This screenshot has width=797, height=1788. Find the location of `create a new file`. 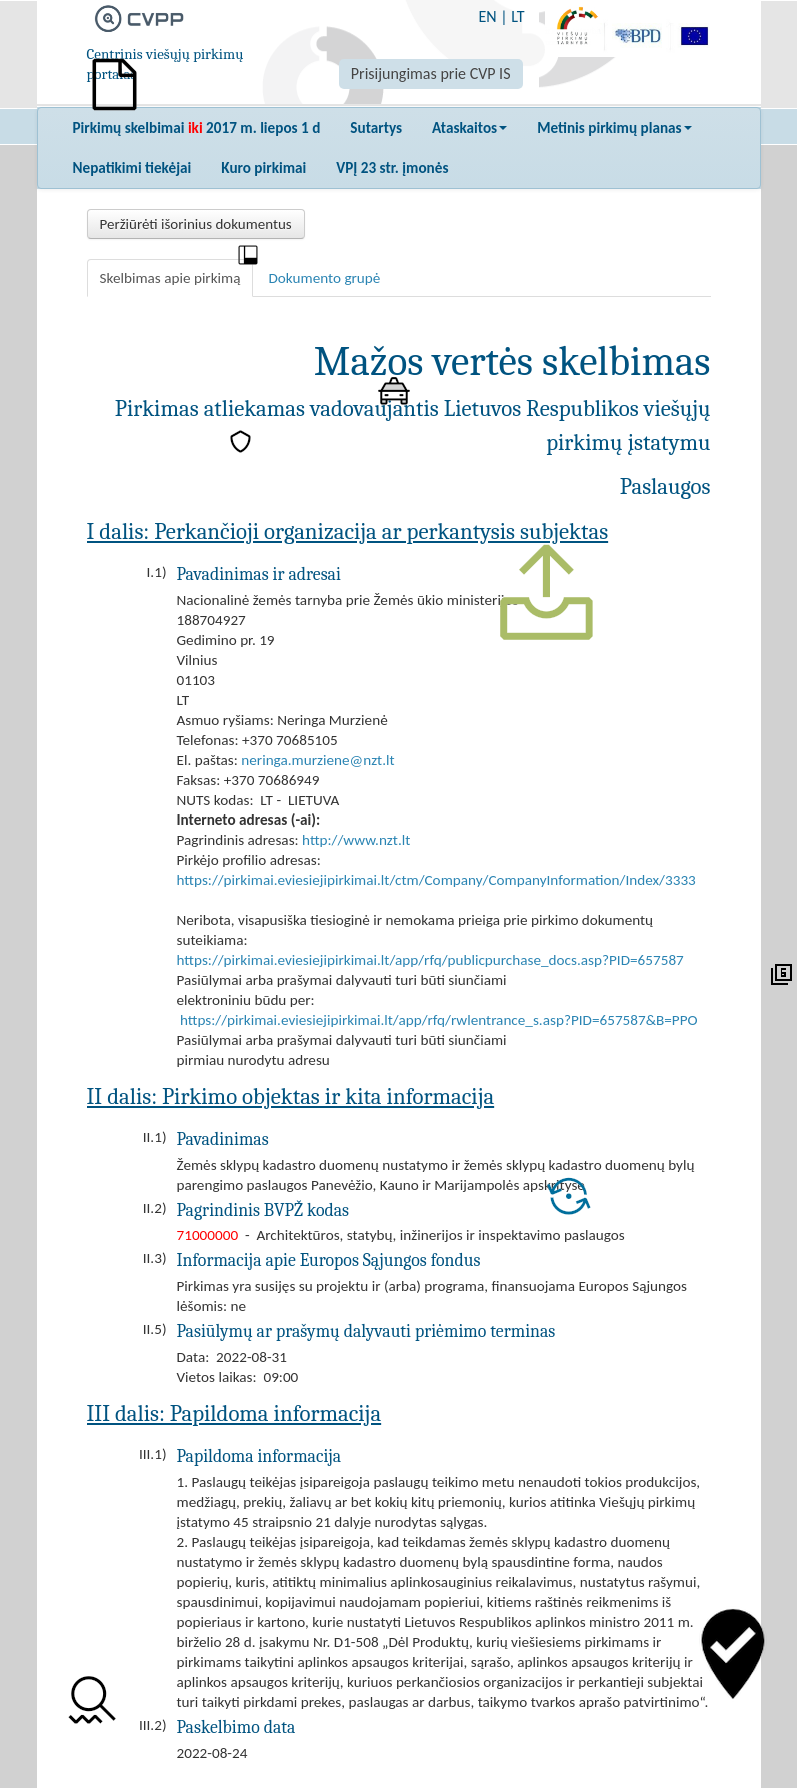

create a new file is located at coordinates (114, 84).